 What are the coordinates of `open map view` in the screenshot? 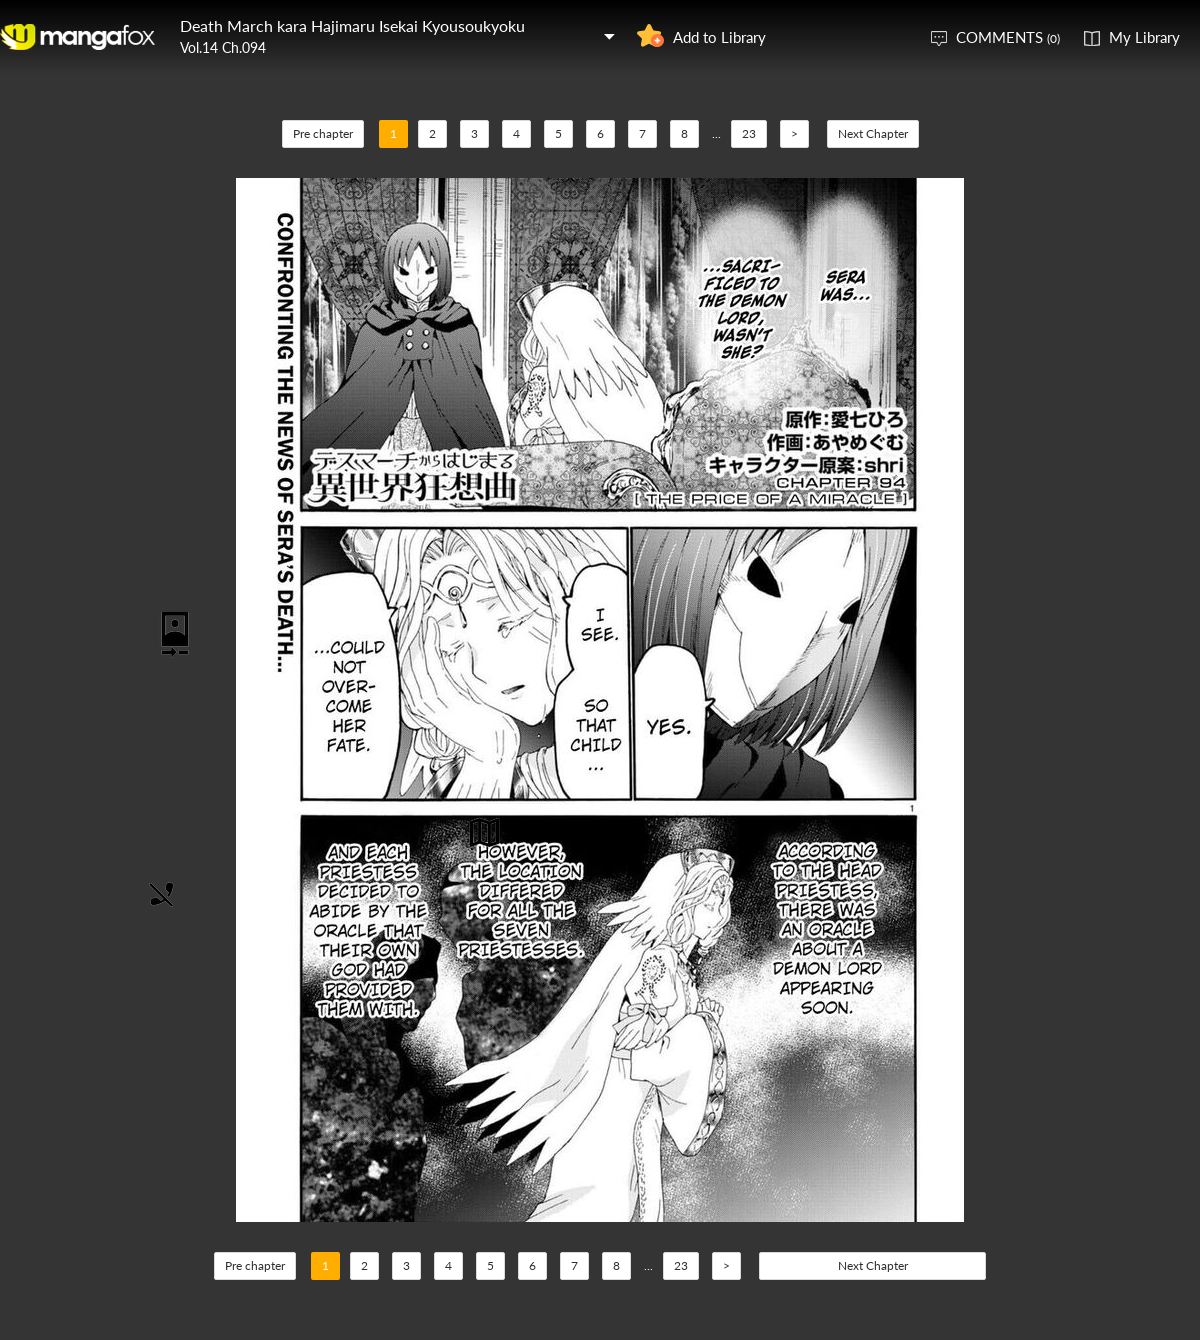 It's located at (484, 832).